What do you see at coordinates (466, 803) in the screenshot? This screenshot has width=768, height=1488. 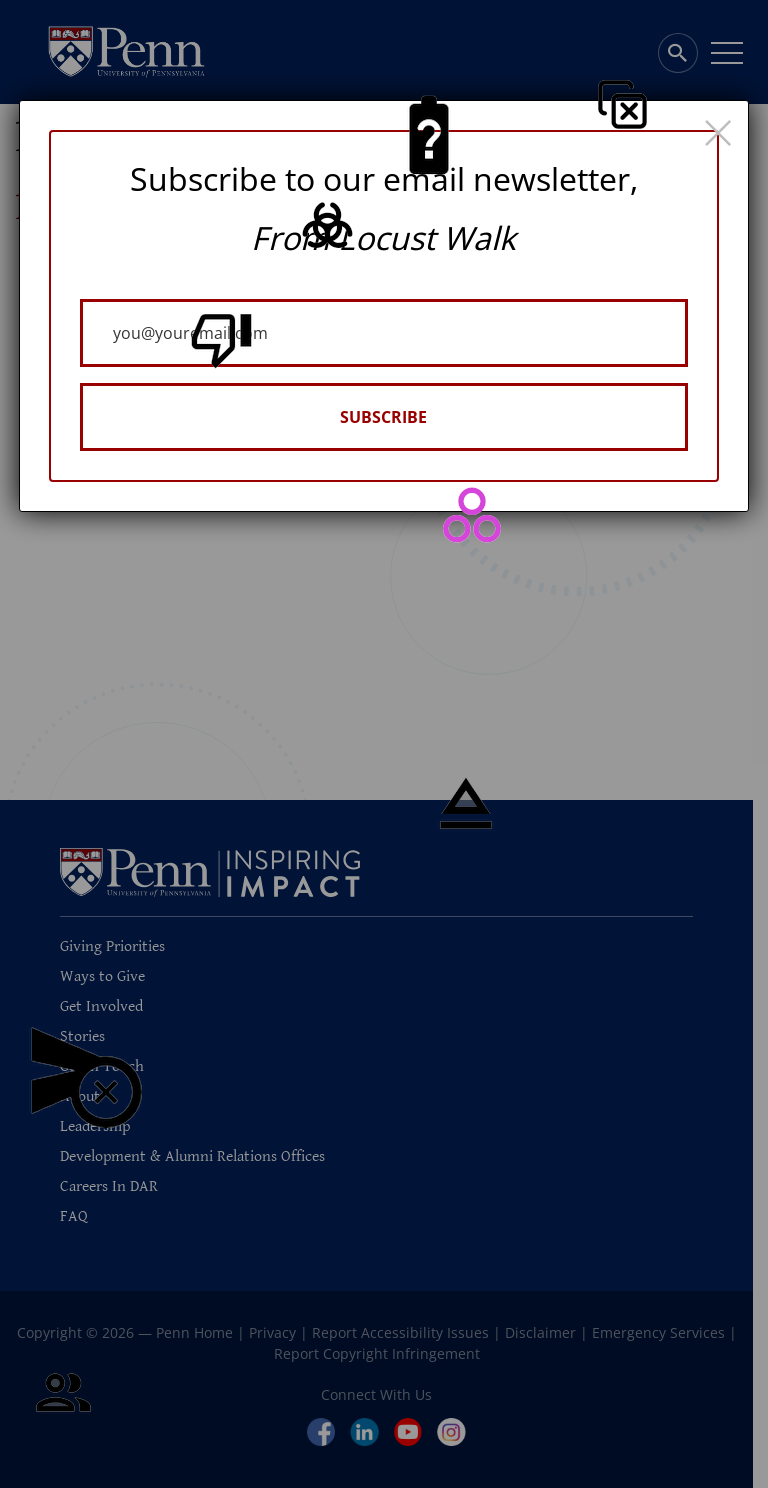 I see `eject removable media or disc` at bounding box center [466, 803].